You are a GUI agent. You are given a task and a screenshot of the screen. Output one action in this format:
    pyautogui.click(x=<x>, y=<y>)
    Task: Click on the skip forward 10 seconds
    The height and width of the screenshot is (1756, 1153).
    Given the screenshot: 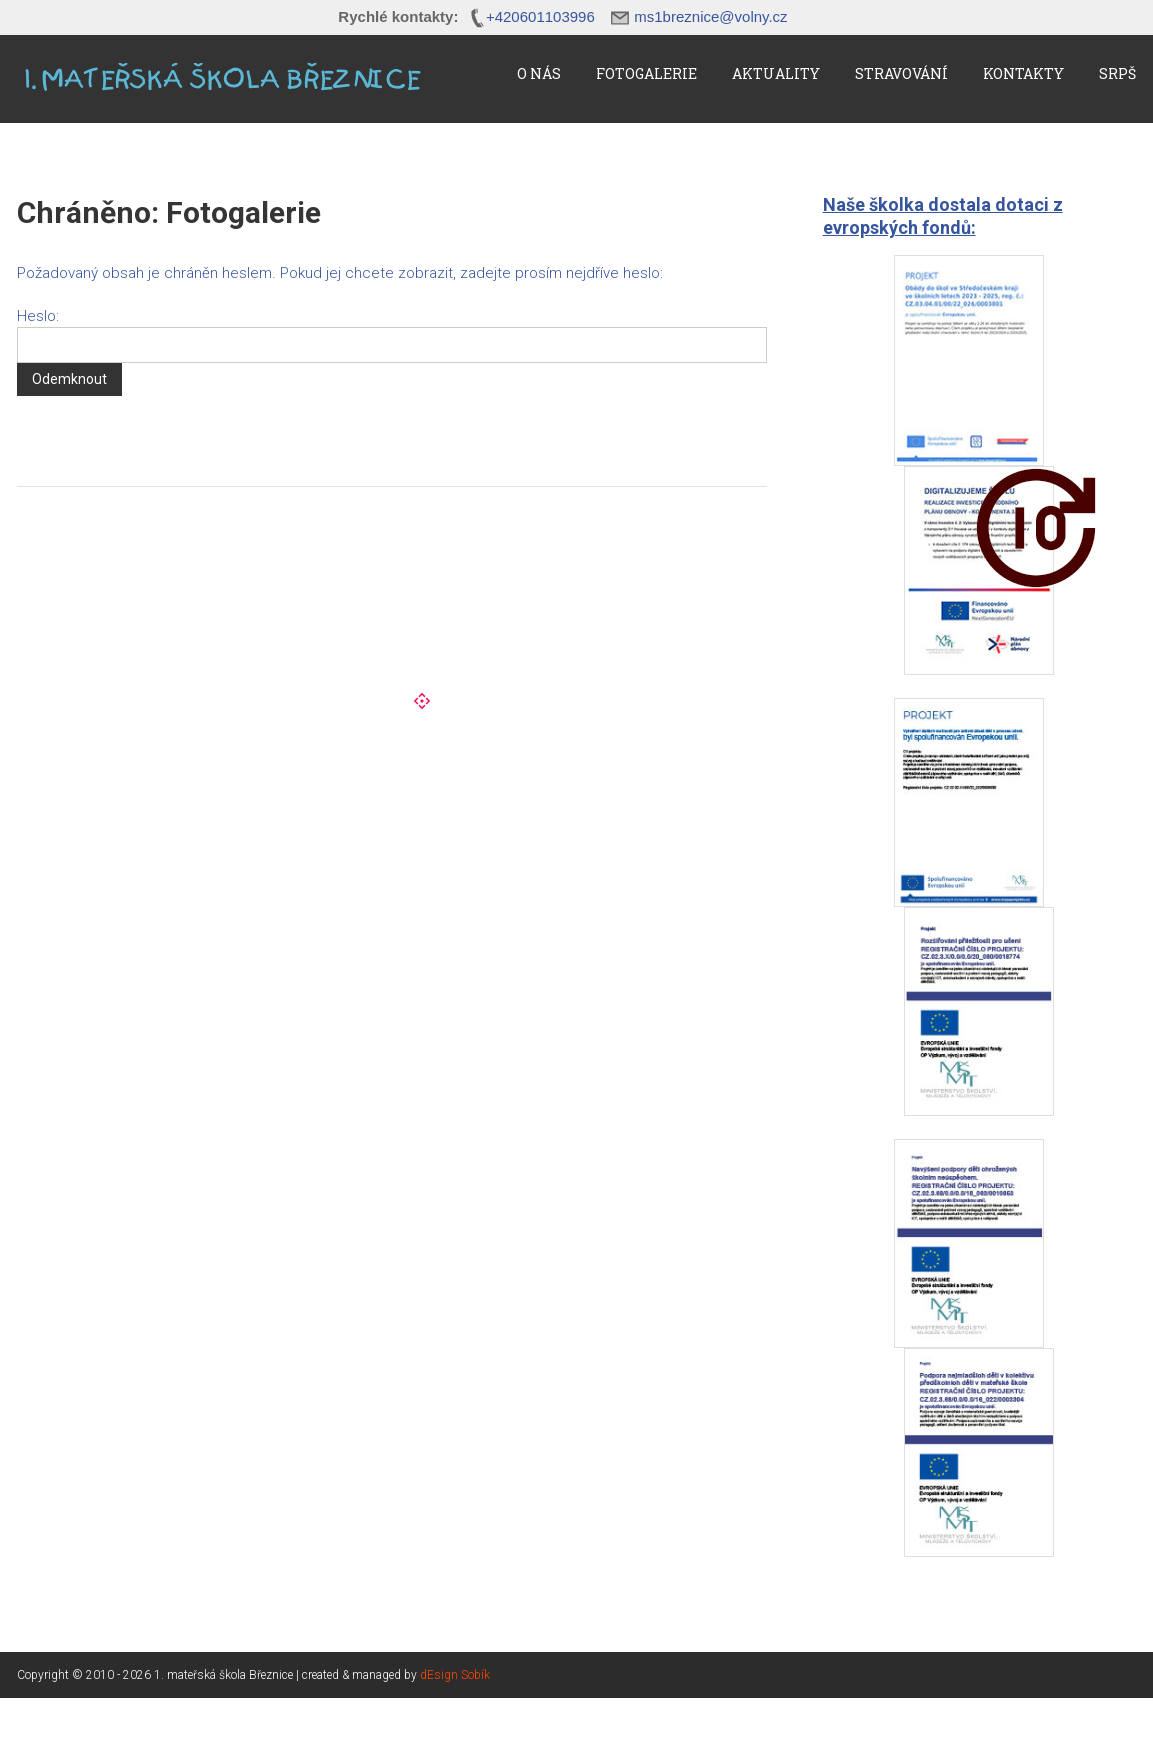 What is the action you would take?
    pyautogui.click(x=1036, y=528)
    